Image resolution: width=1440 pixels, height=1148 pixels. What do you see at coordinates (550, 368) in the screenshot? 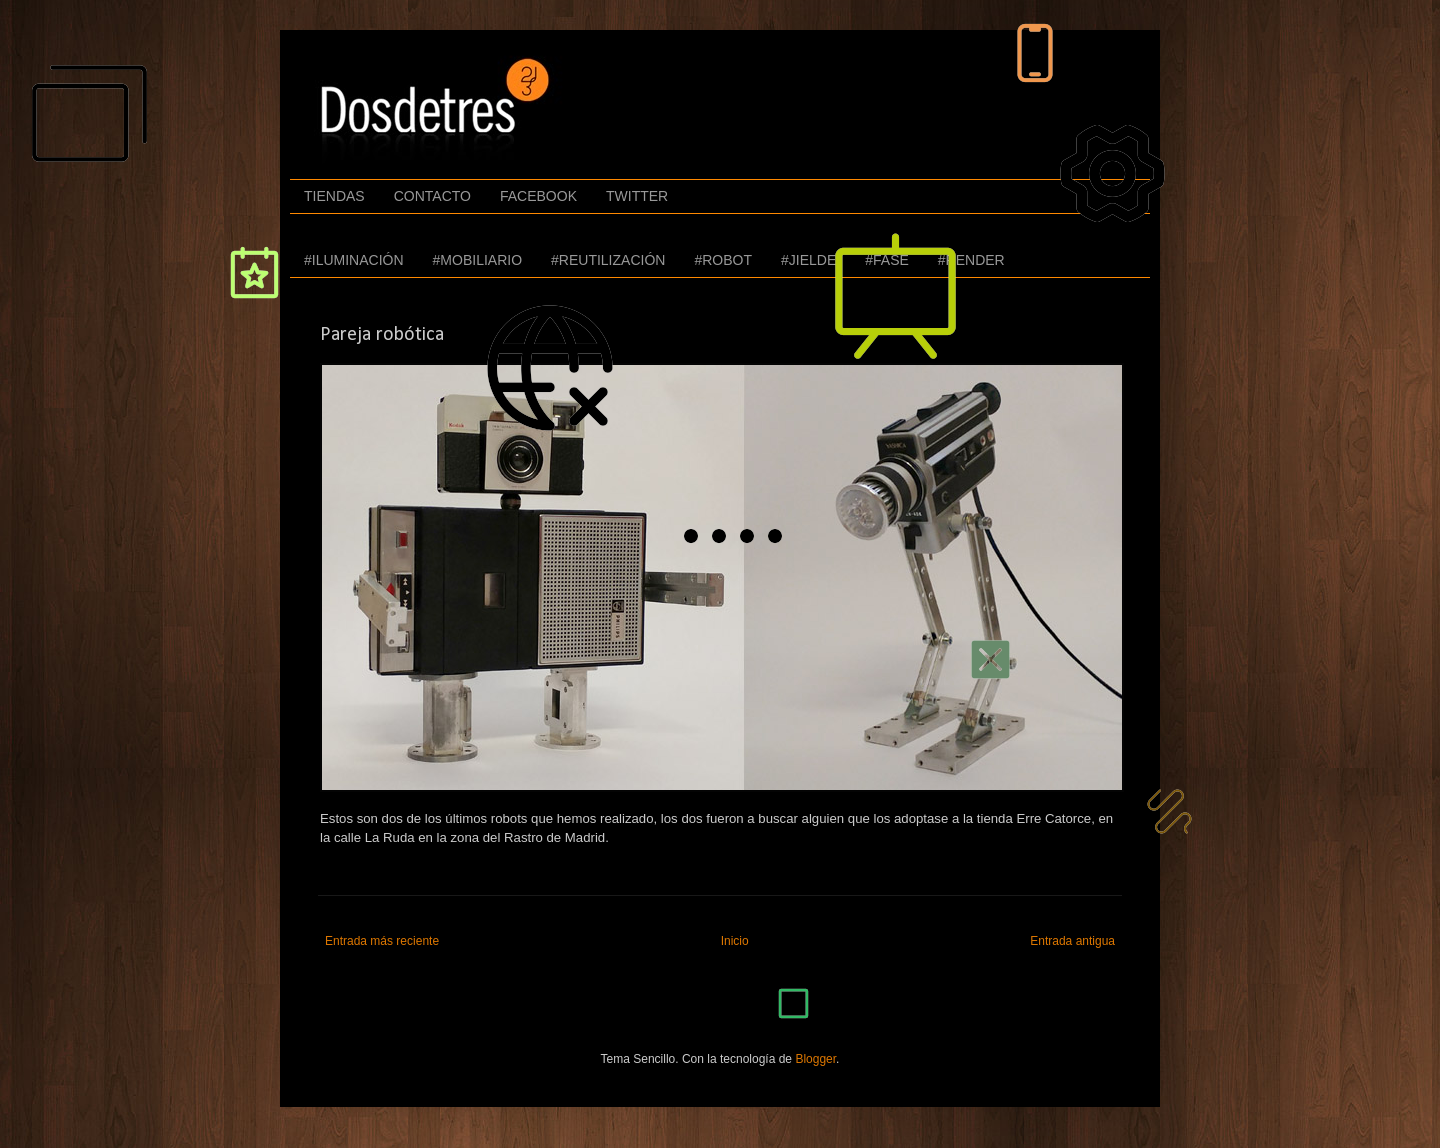
I see `no internet connection` at bounding box center [550, 368].